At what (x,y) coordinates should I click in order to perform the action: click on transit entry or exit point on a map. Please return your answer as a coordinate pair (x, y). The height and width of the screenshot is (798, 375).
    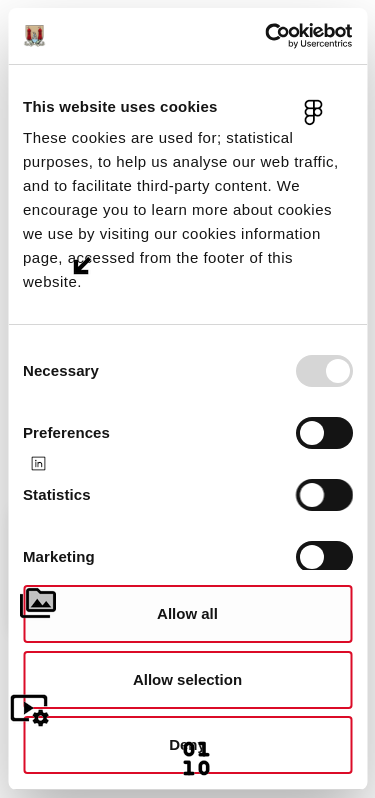
    Looking at the image, I should click on (82, 265).